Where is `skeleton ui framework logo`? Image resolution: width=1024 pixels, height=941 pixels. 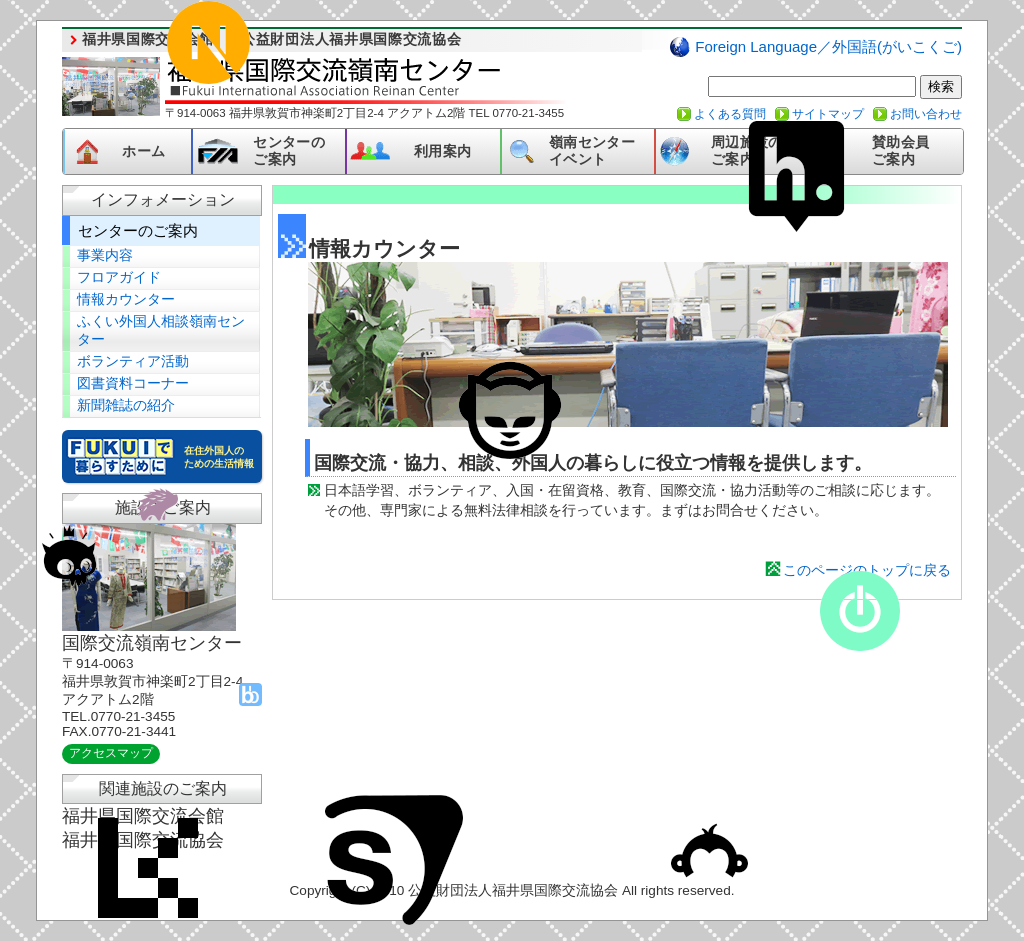 skeleton ui framework logo is located at coordinates (69, 555).